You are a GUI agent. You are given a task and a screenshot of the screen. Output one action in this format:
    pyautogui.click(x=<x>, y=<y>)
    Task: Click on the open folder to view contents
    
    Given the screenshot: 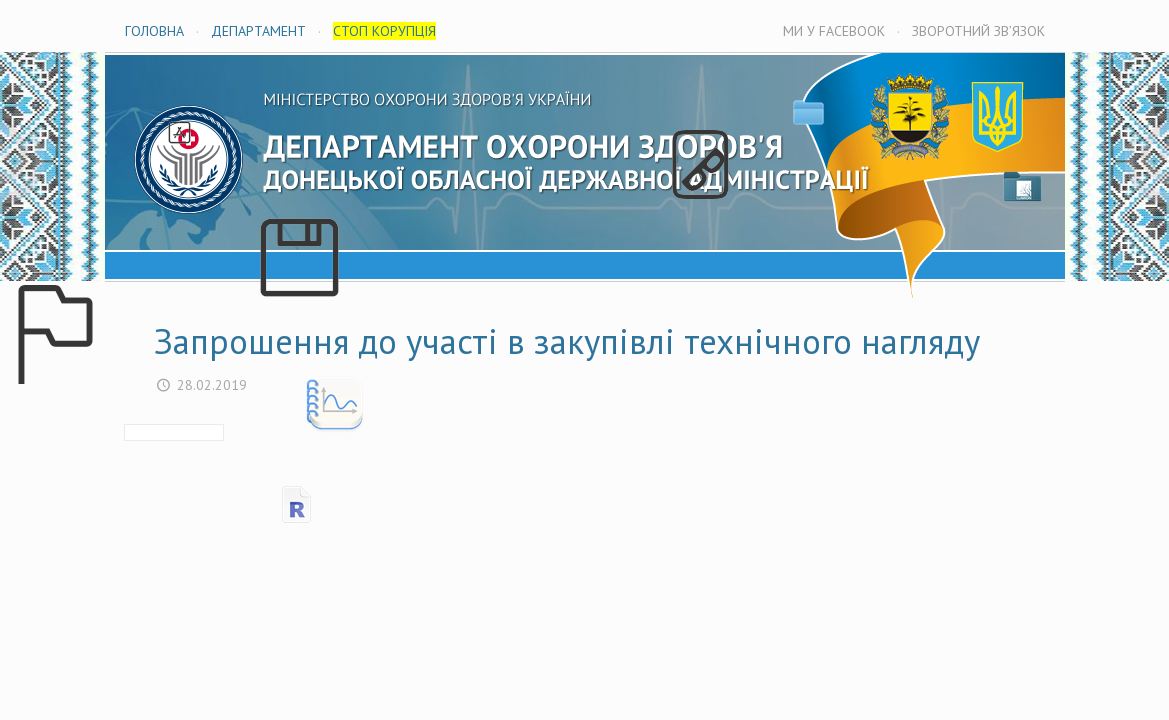 What is the action you would take?
    pyautogui.click(x=808, y=112)
    